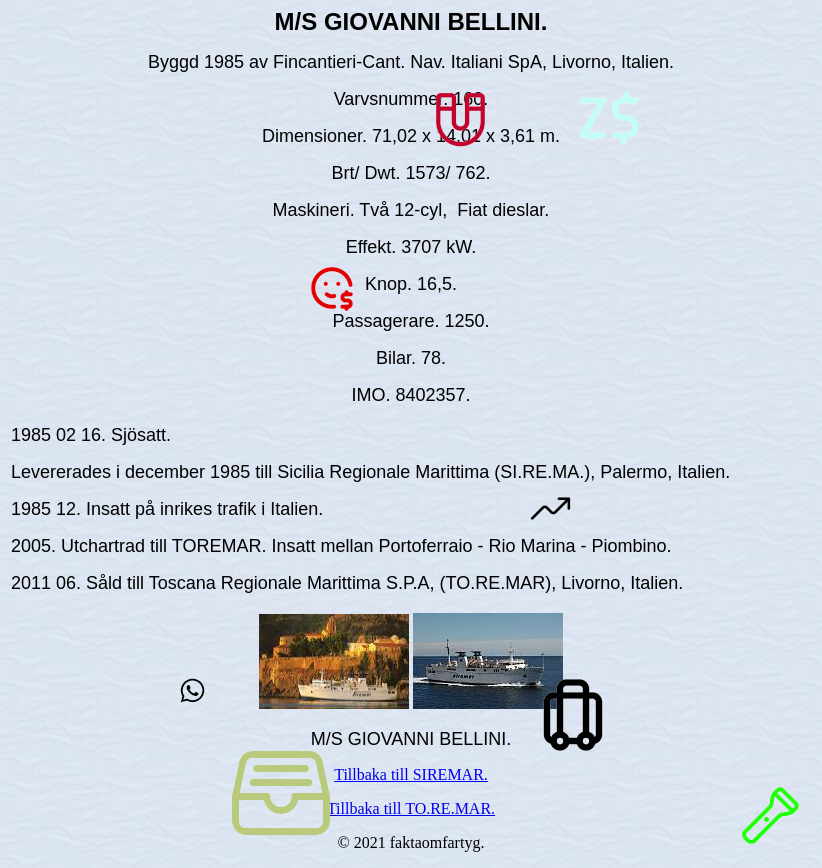  What do you see at coordinates (281, 793) in the screenshot?
I see `view inbox or received files` at bounding box center [281, 793].